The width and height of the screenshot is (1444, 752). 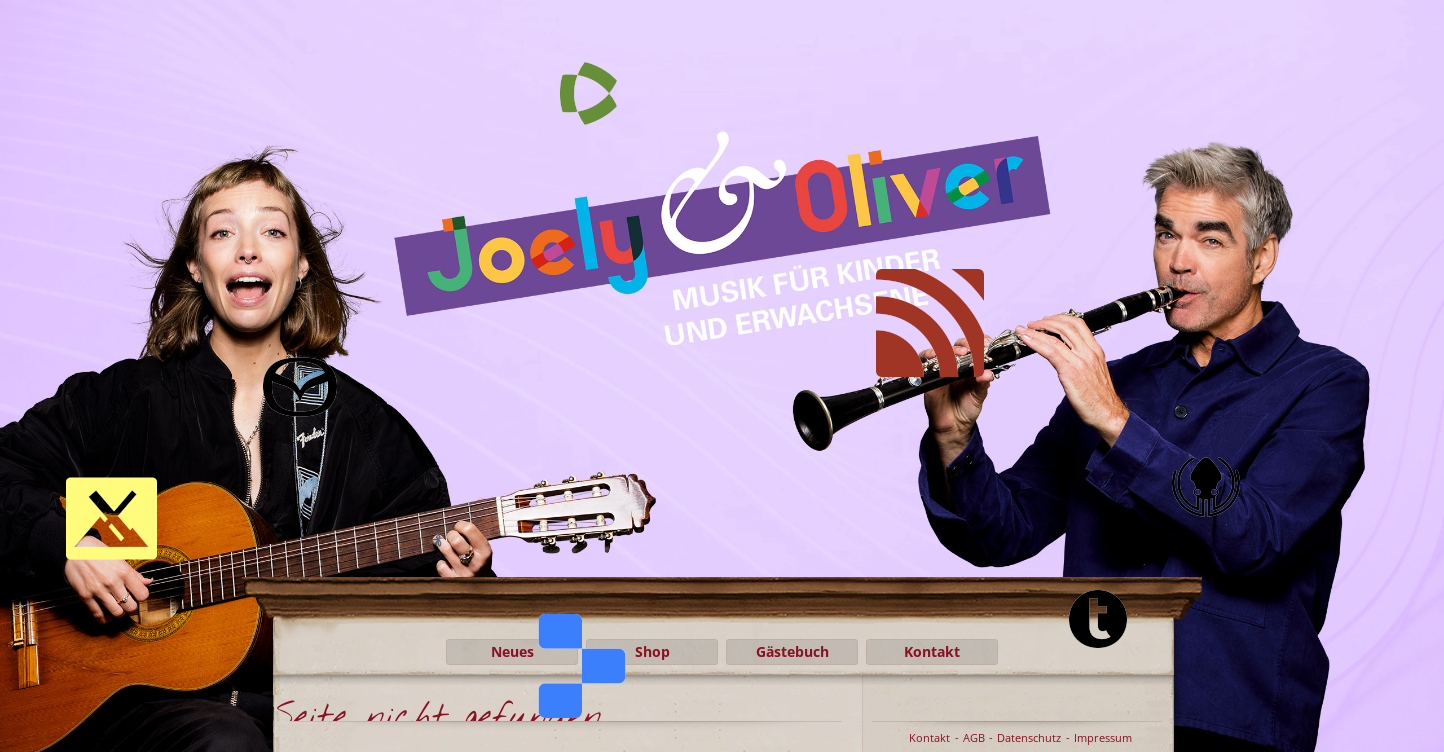 What do you see at coordinates (1206, 487) in the screenshot?
I see `open GitKraken git client` at bounding box center [1206, 487].